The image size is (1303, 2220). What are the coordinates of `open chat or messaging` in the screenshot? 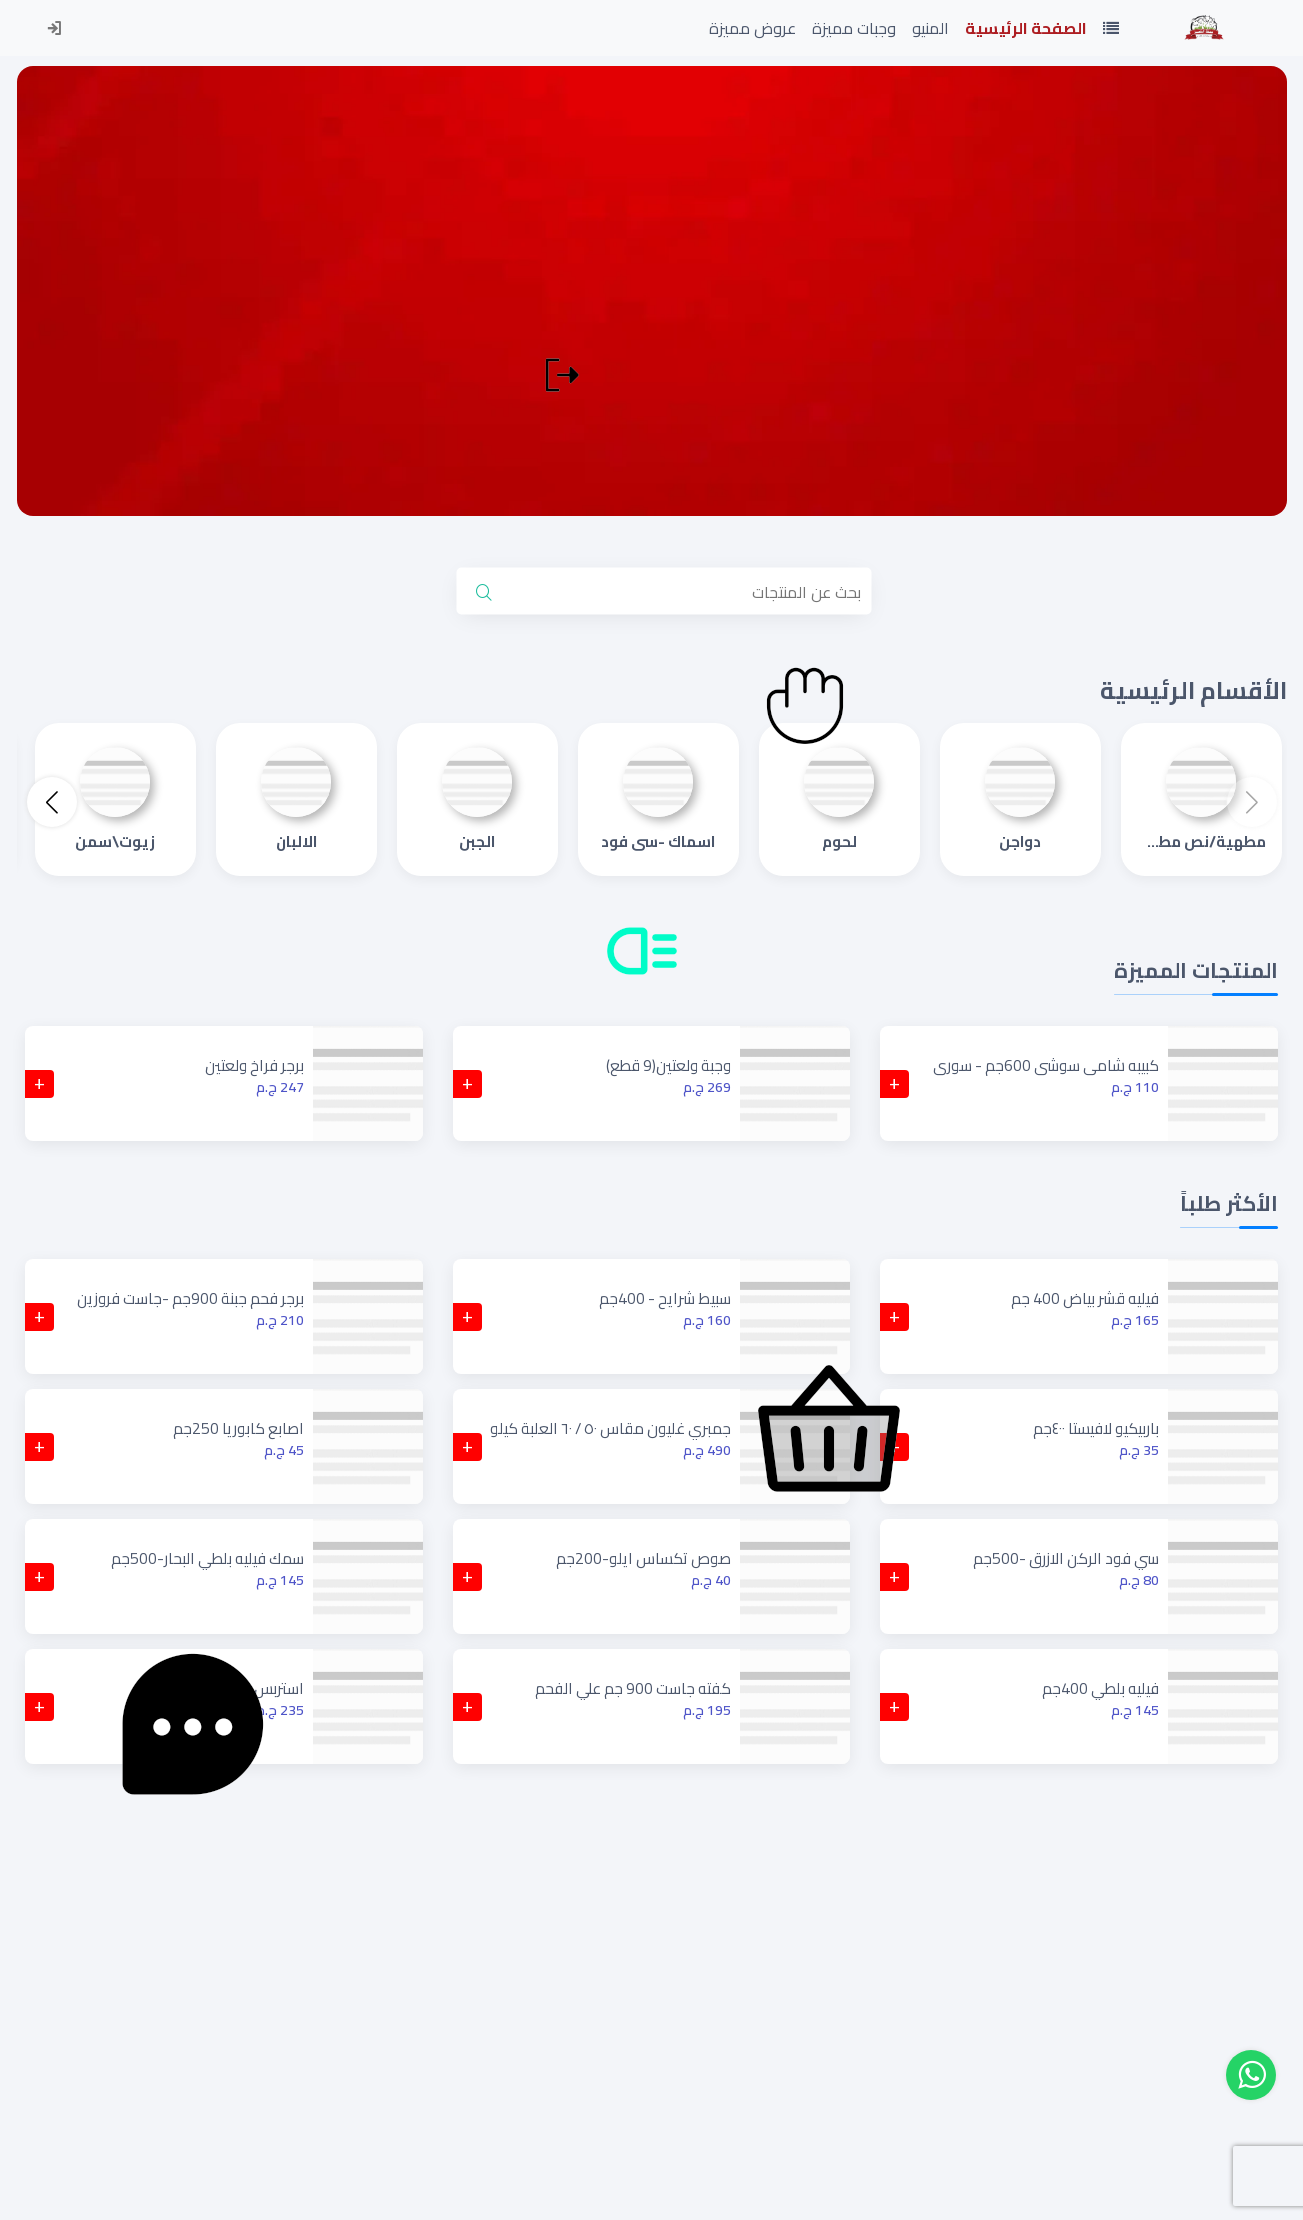 It's located at (190, 1727).